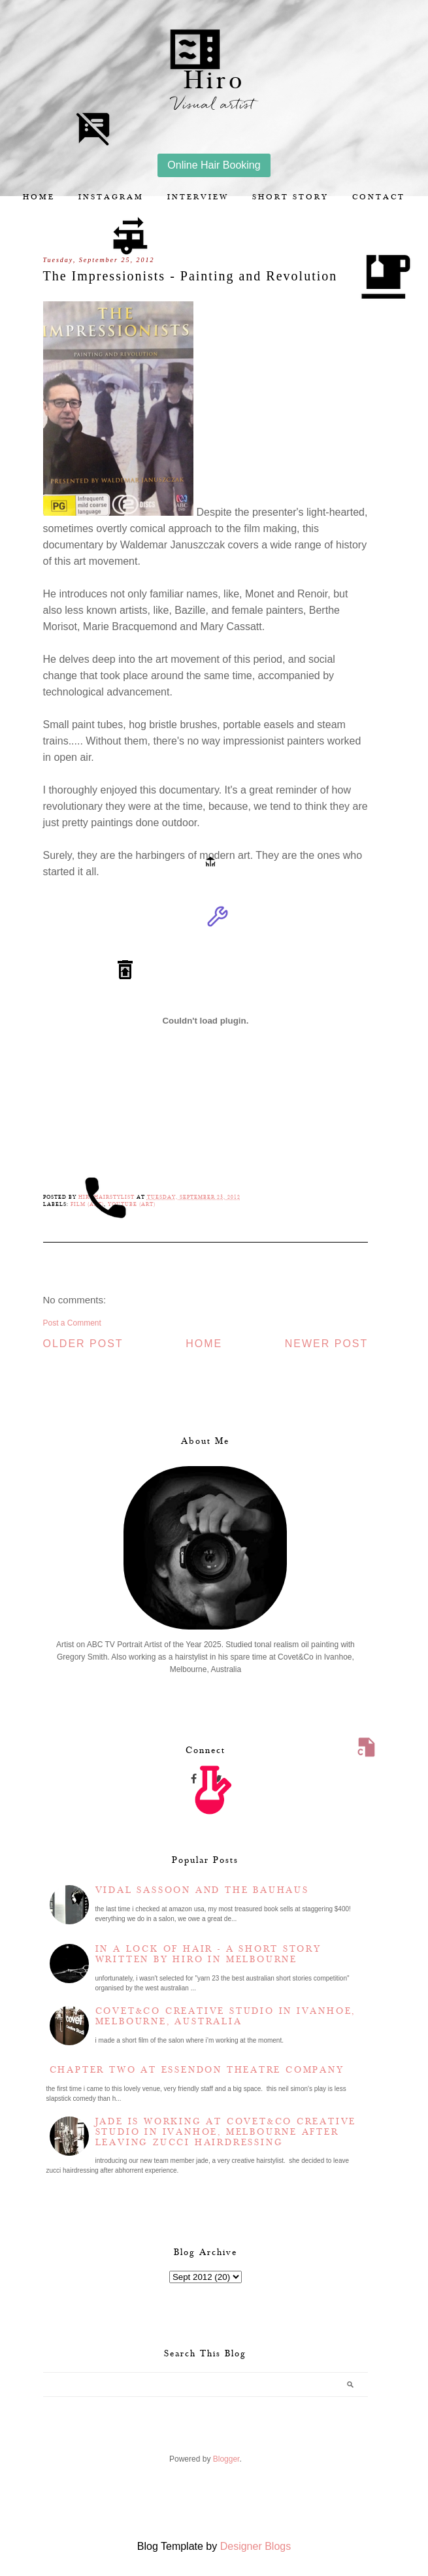 This screenshot has height=2576, width=428. Describe the element at coordinates (210, 861) in the screenshot. I see `access outdoor or patio settings` at that location.